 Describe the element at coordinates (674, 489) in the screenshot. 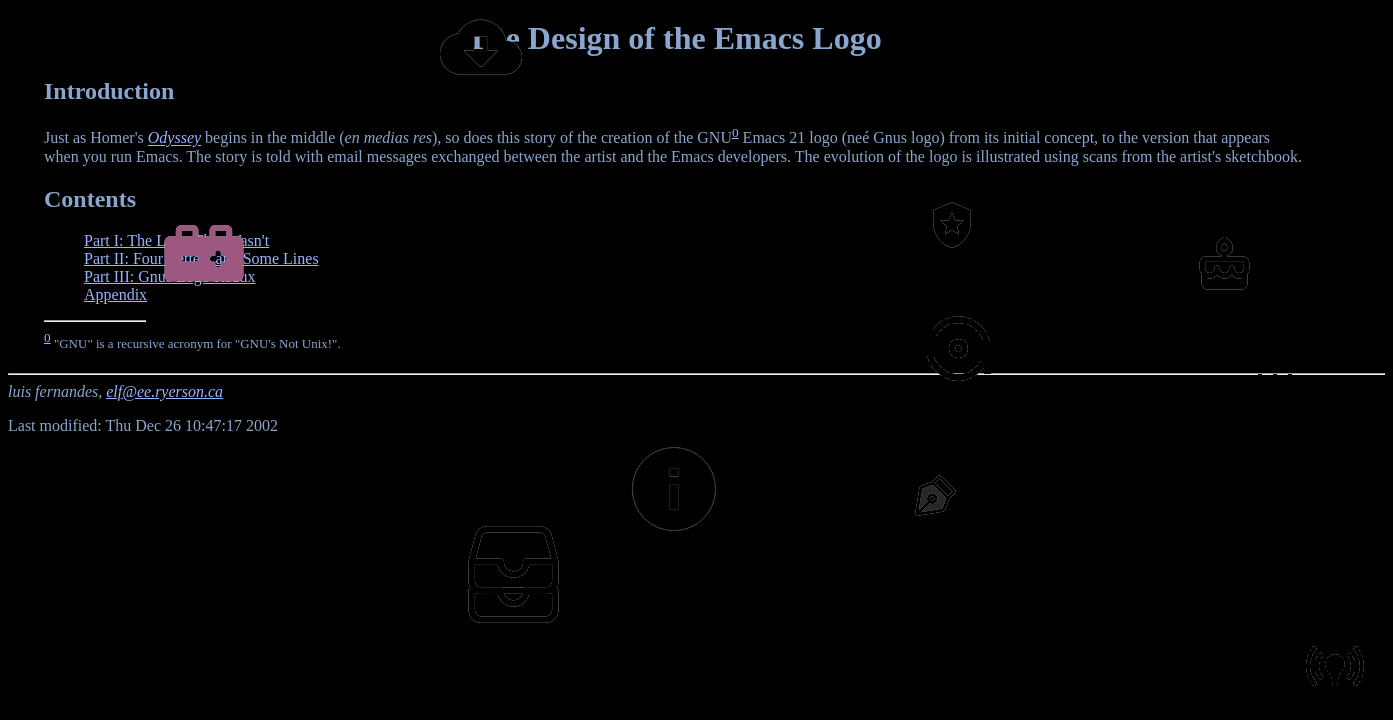

I see `view more information about this item` at that location.